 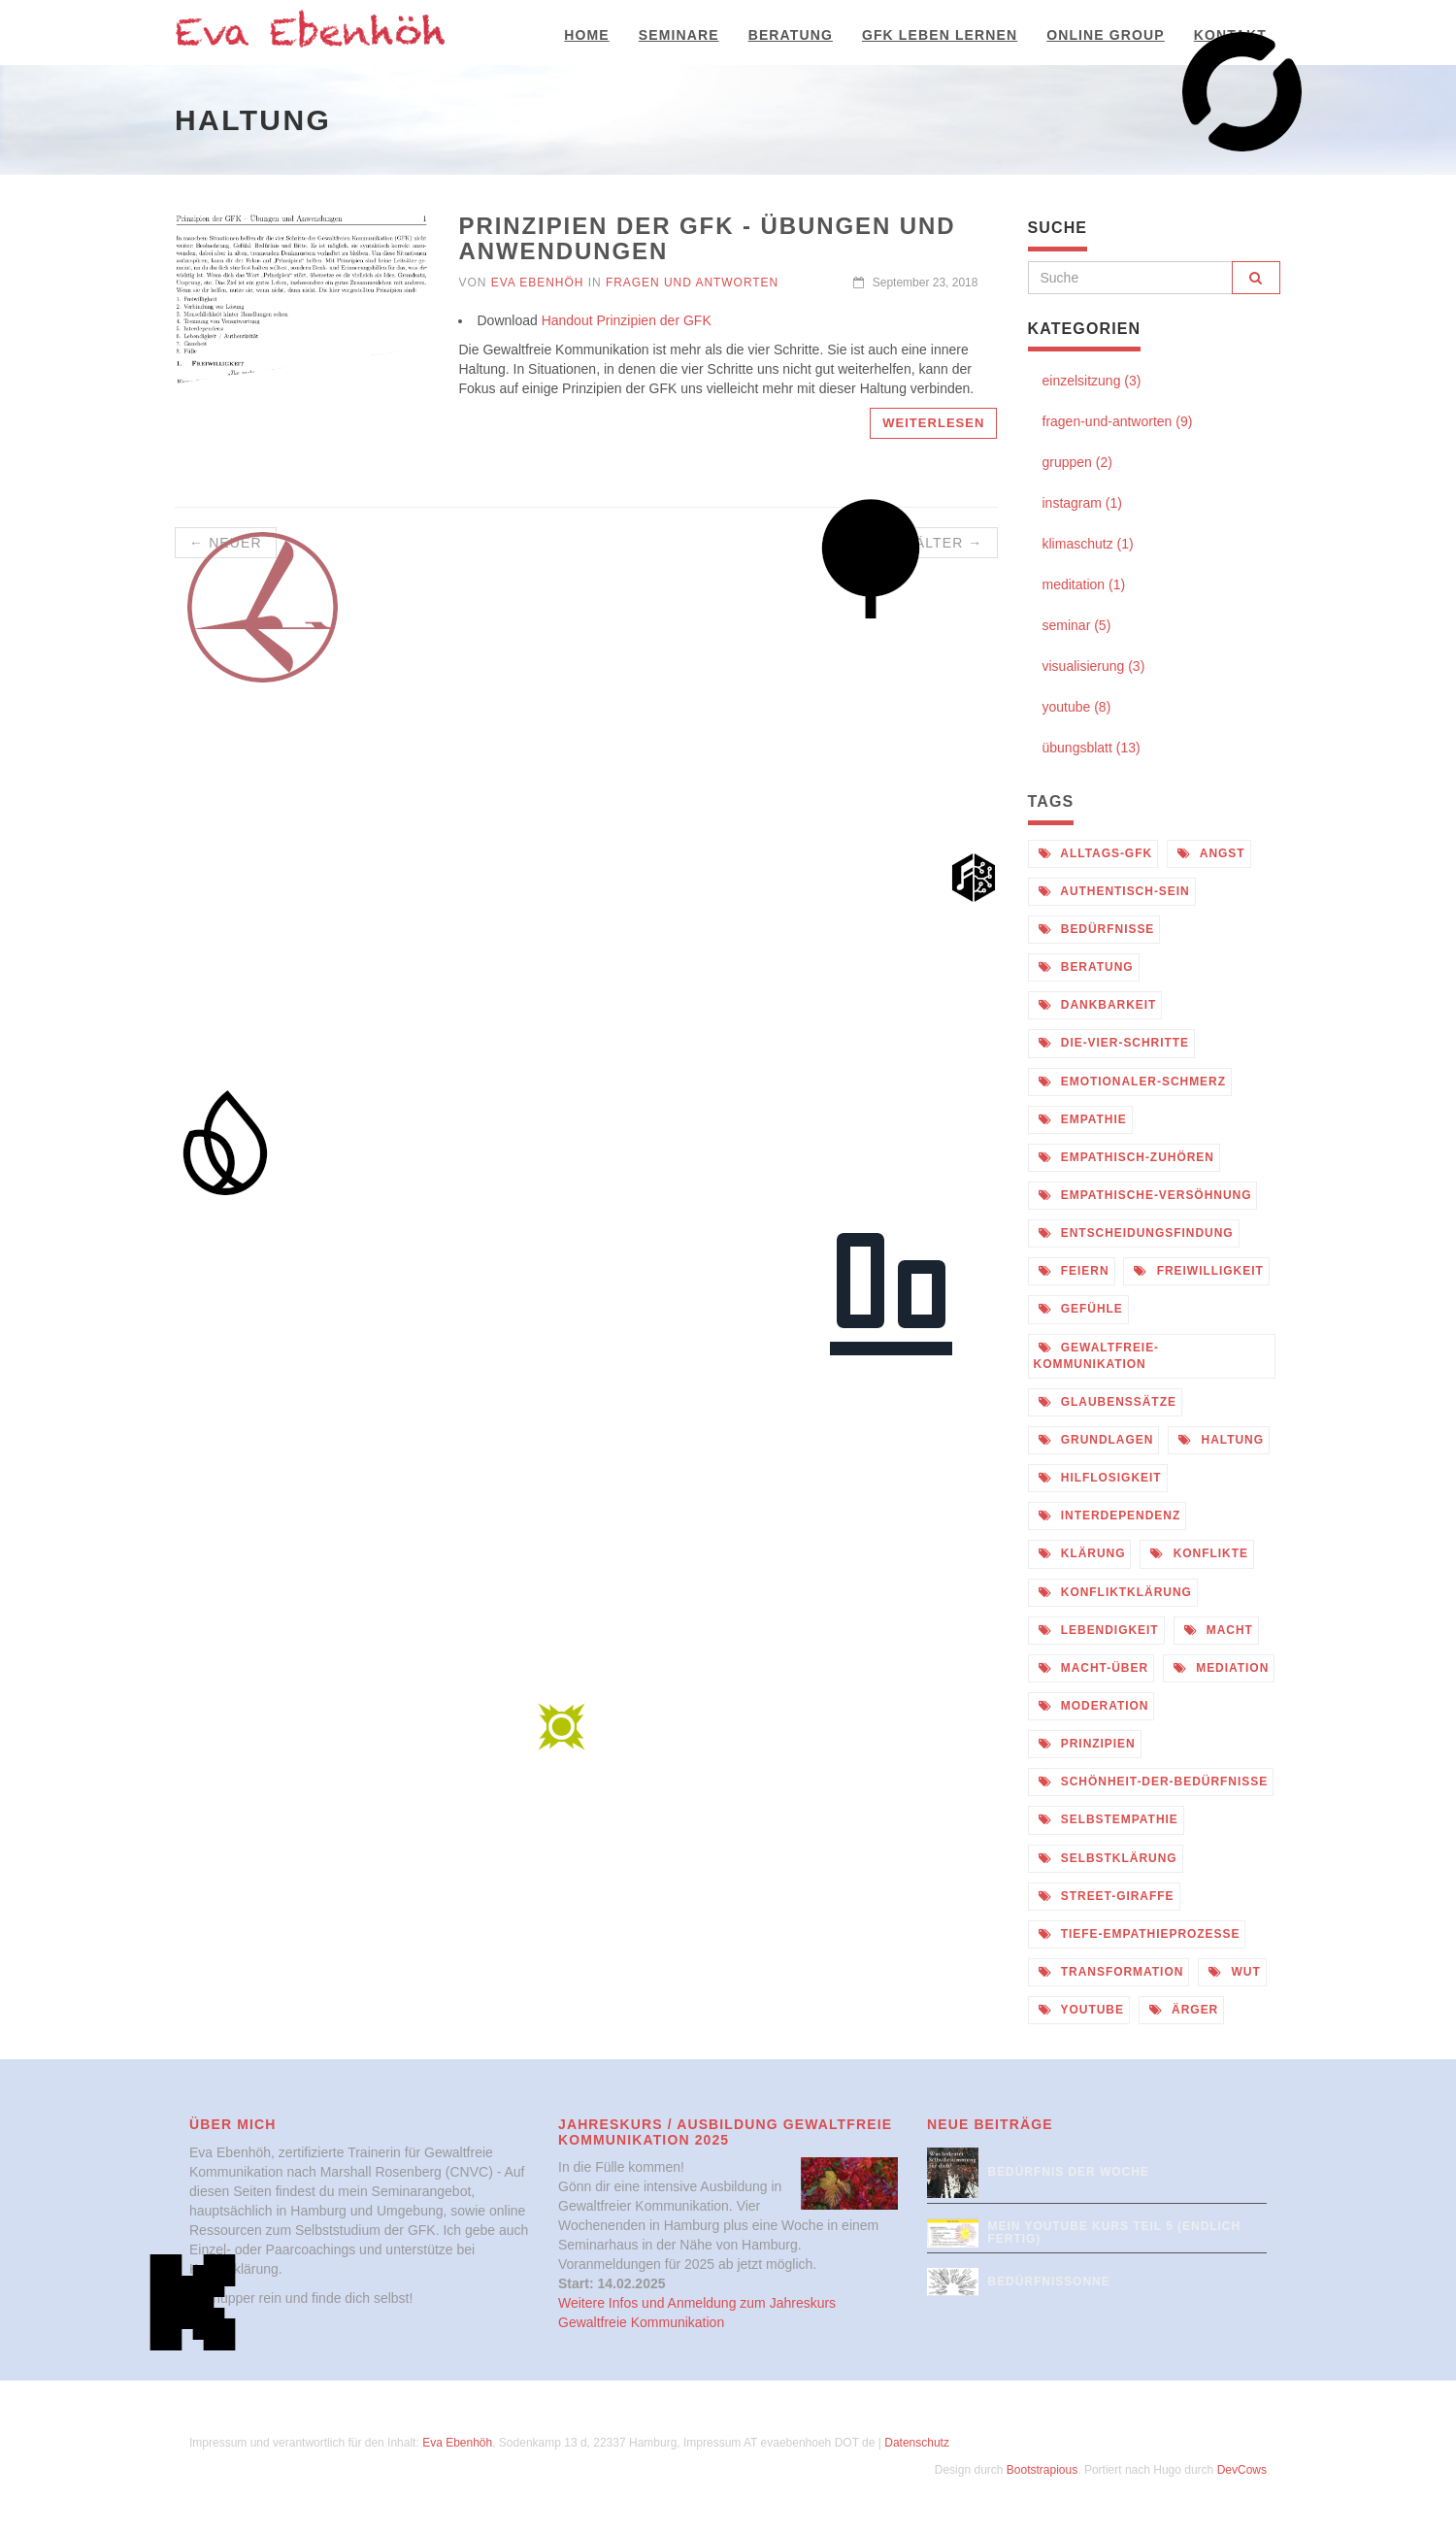 What do you see at coordinates (262, 607) in the screenshot?
I see `LOT Polish Airlines logo` at bounding box center [262, 607].